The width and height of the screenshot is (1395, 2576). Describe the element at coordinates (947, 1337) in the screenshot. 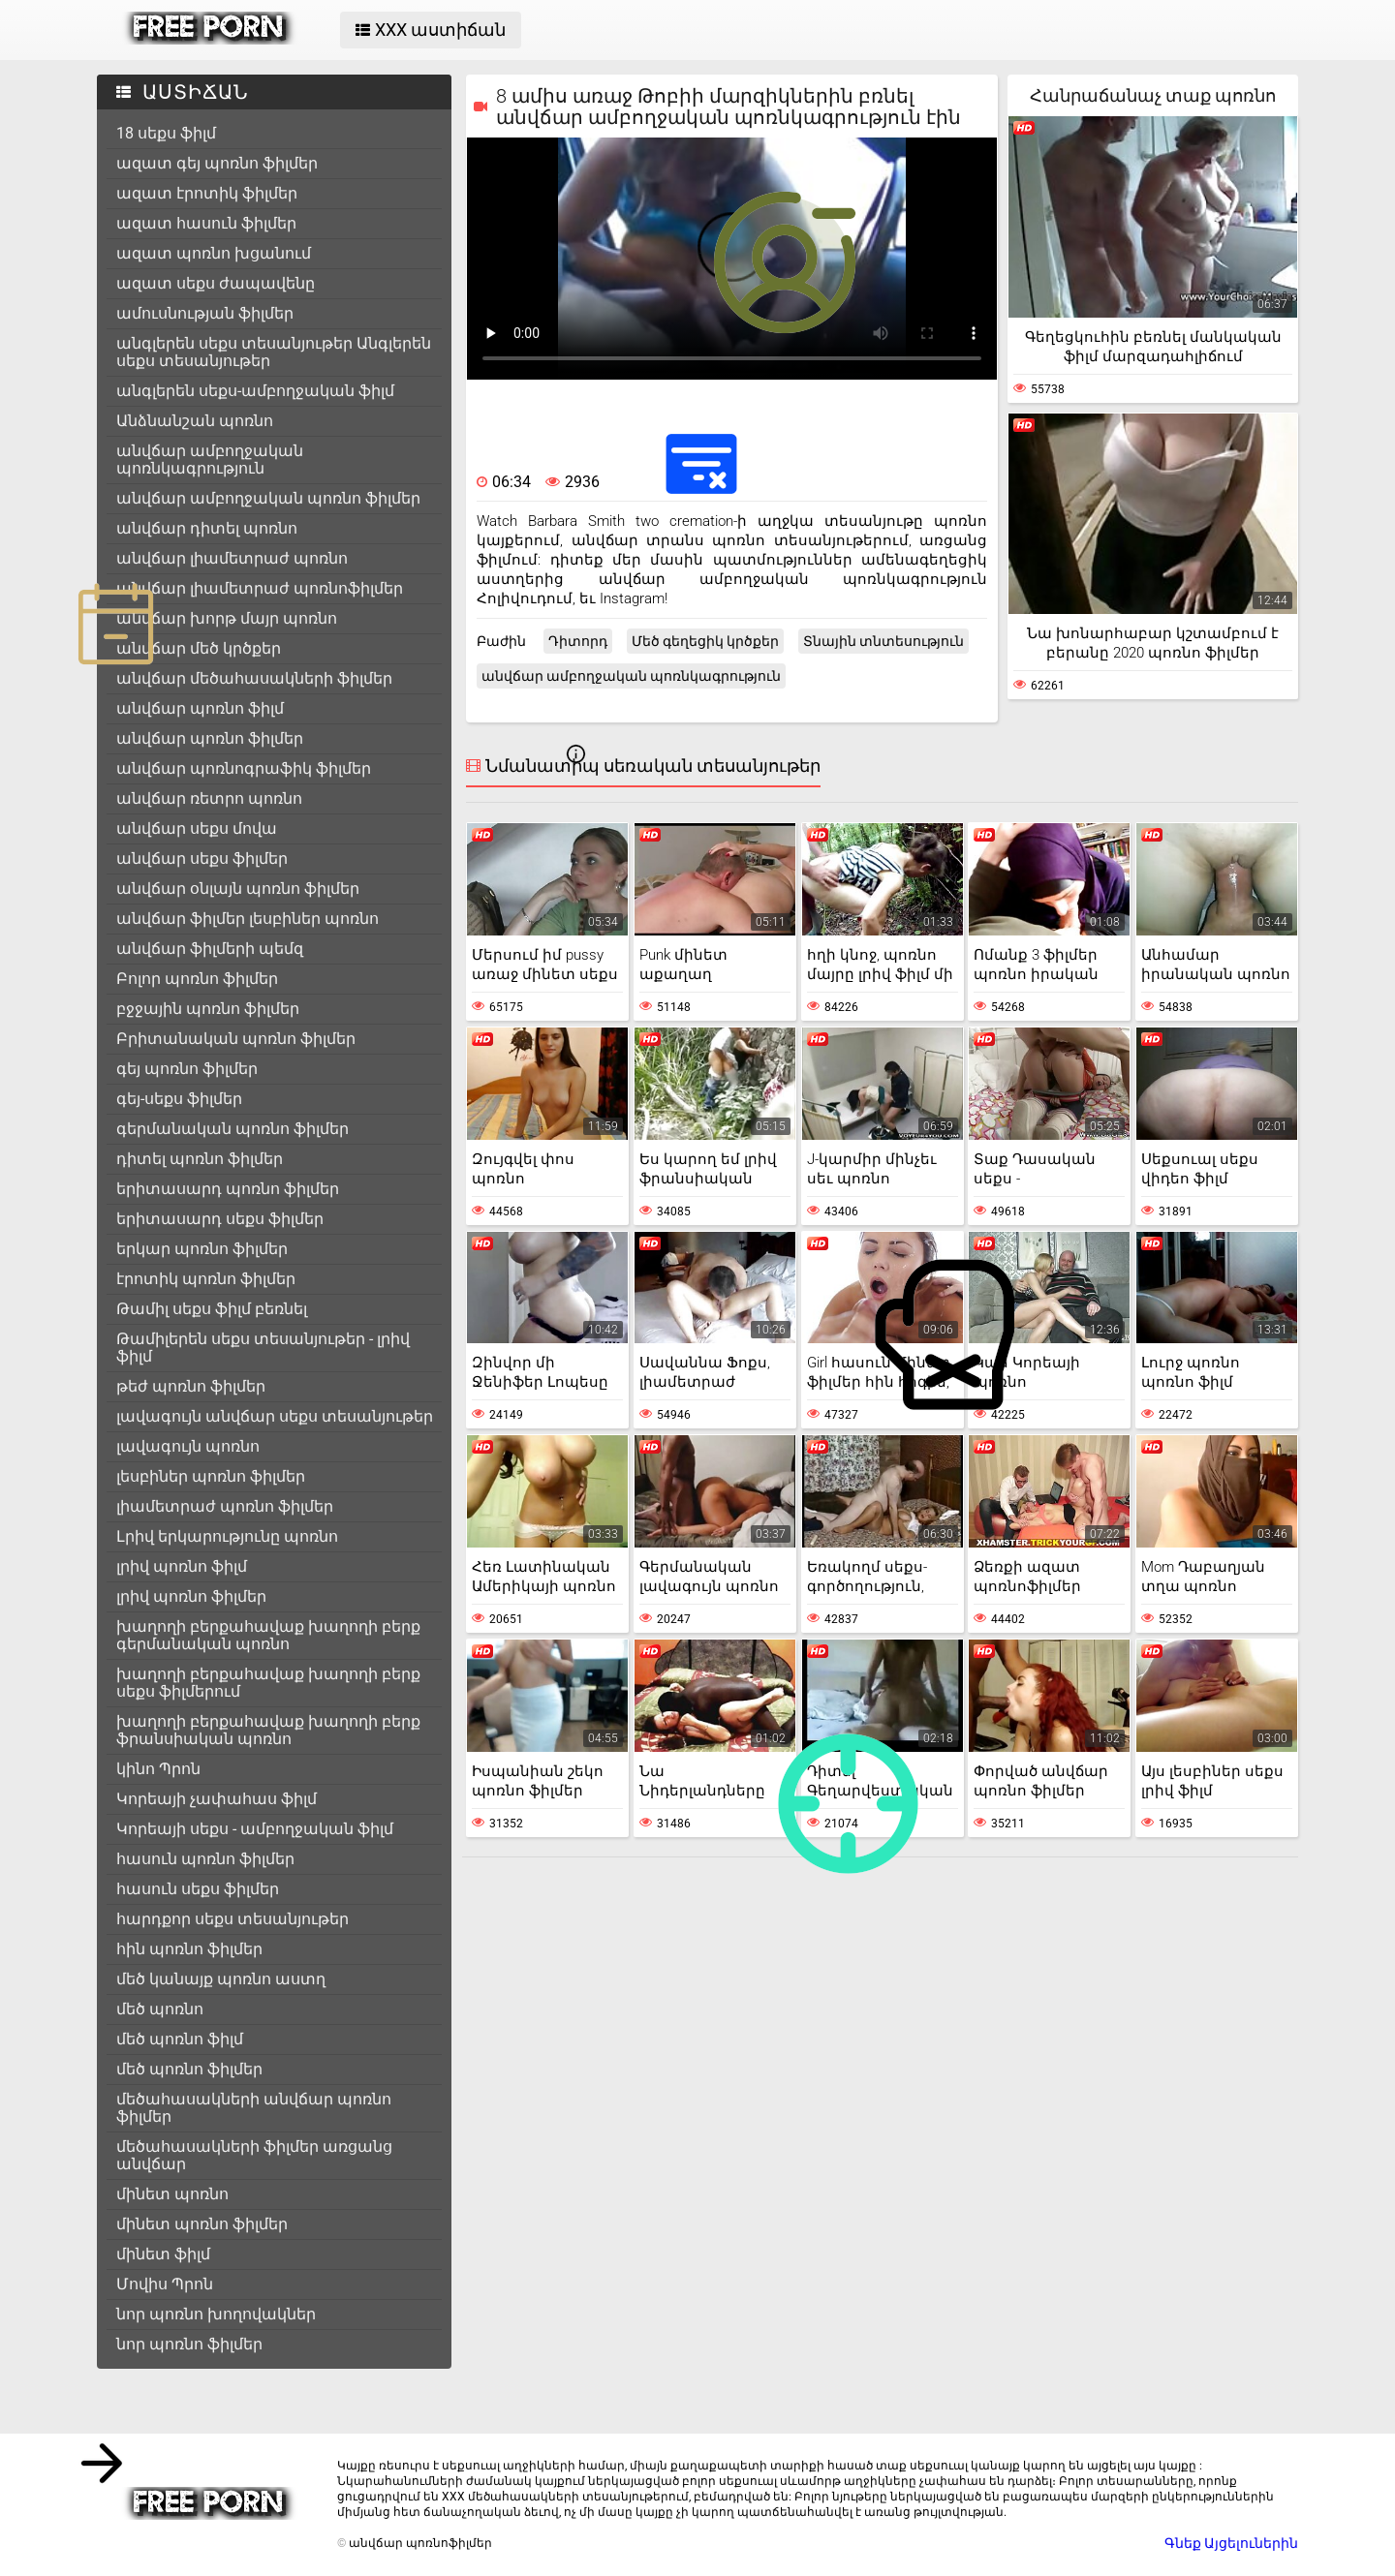

I see `access boxing or martial arts content` at that location.